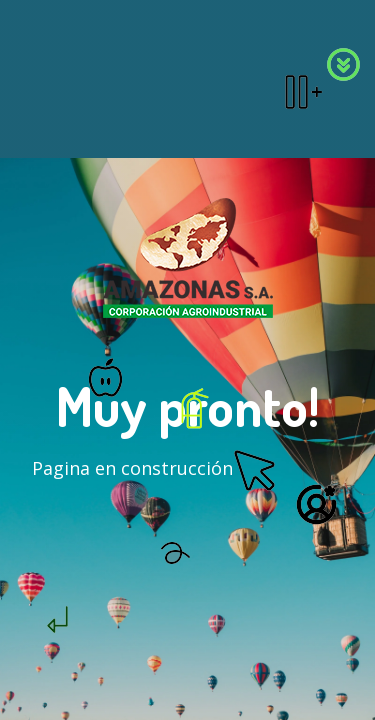 The height and width of the screenshot is (720, 375). What do you see at coordinates (316, 504) in the screenshot?
I see `access user profile settings` at bounding box center [316, 504].